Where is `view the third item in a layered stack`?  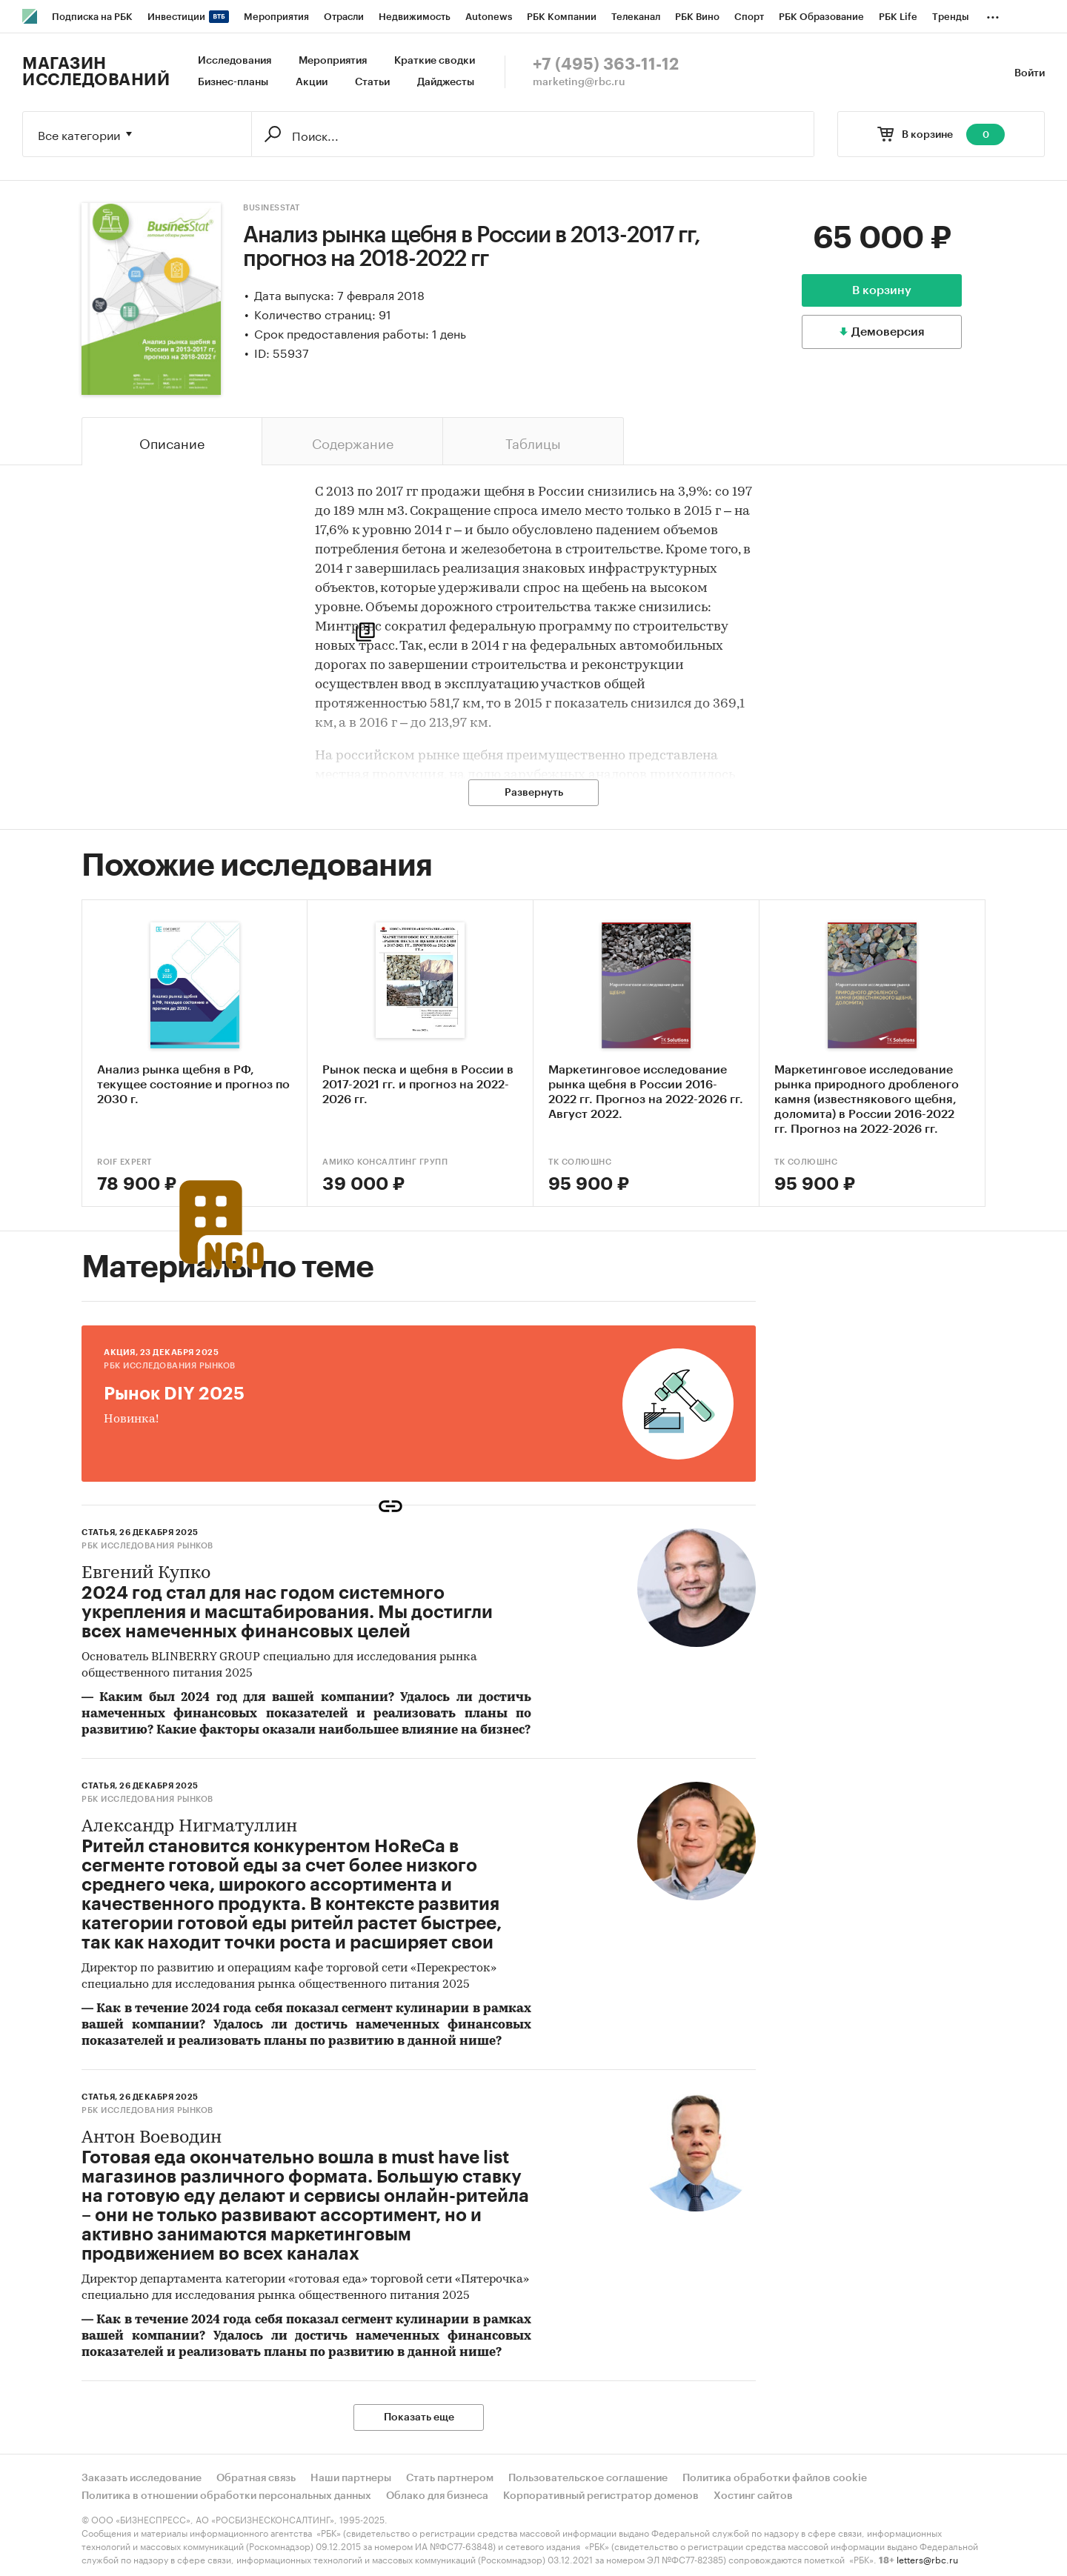
view the third item in a layered stack is located at coordinates (365, 632).